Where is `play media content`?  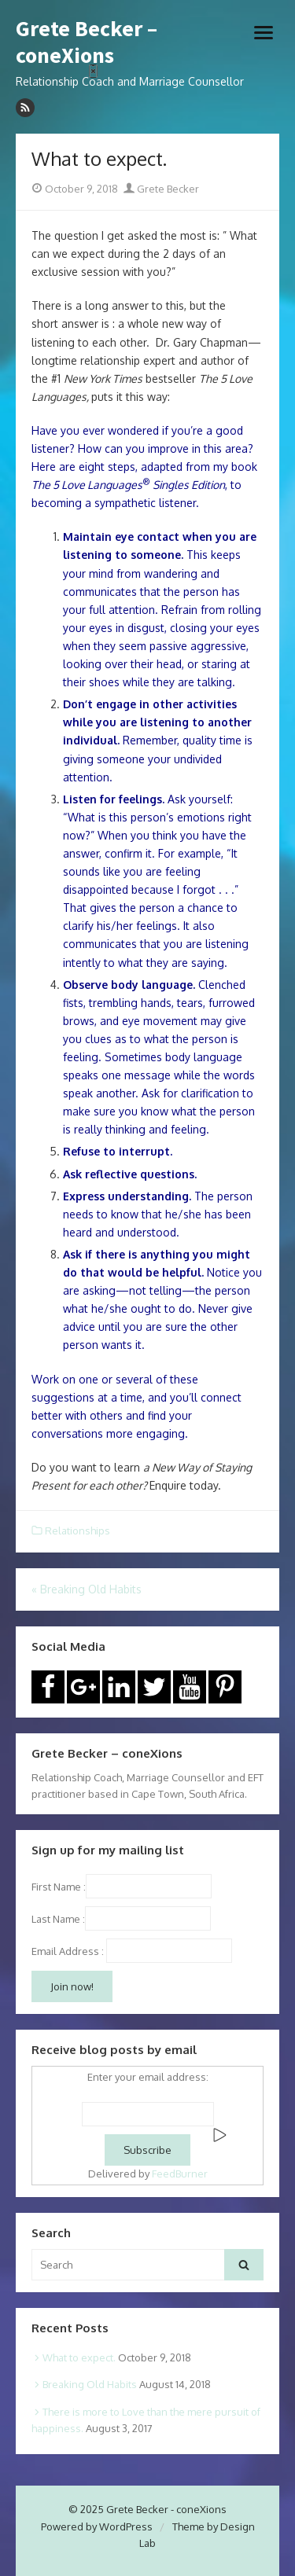
play media content is located at coordinates (219, 2135).